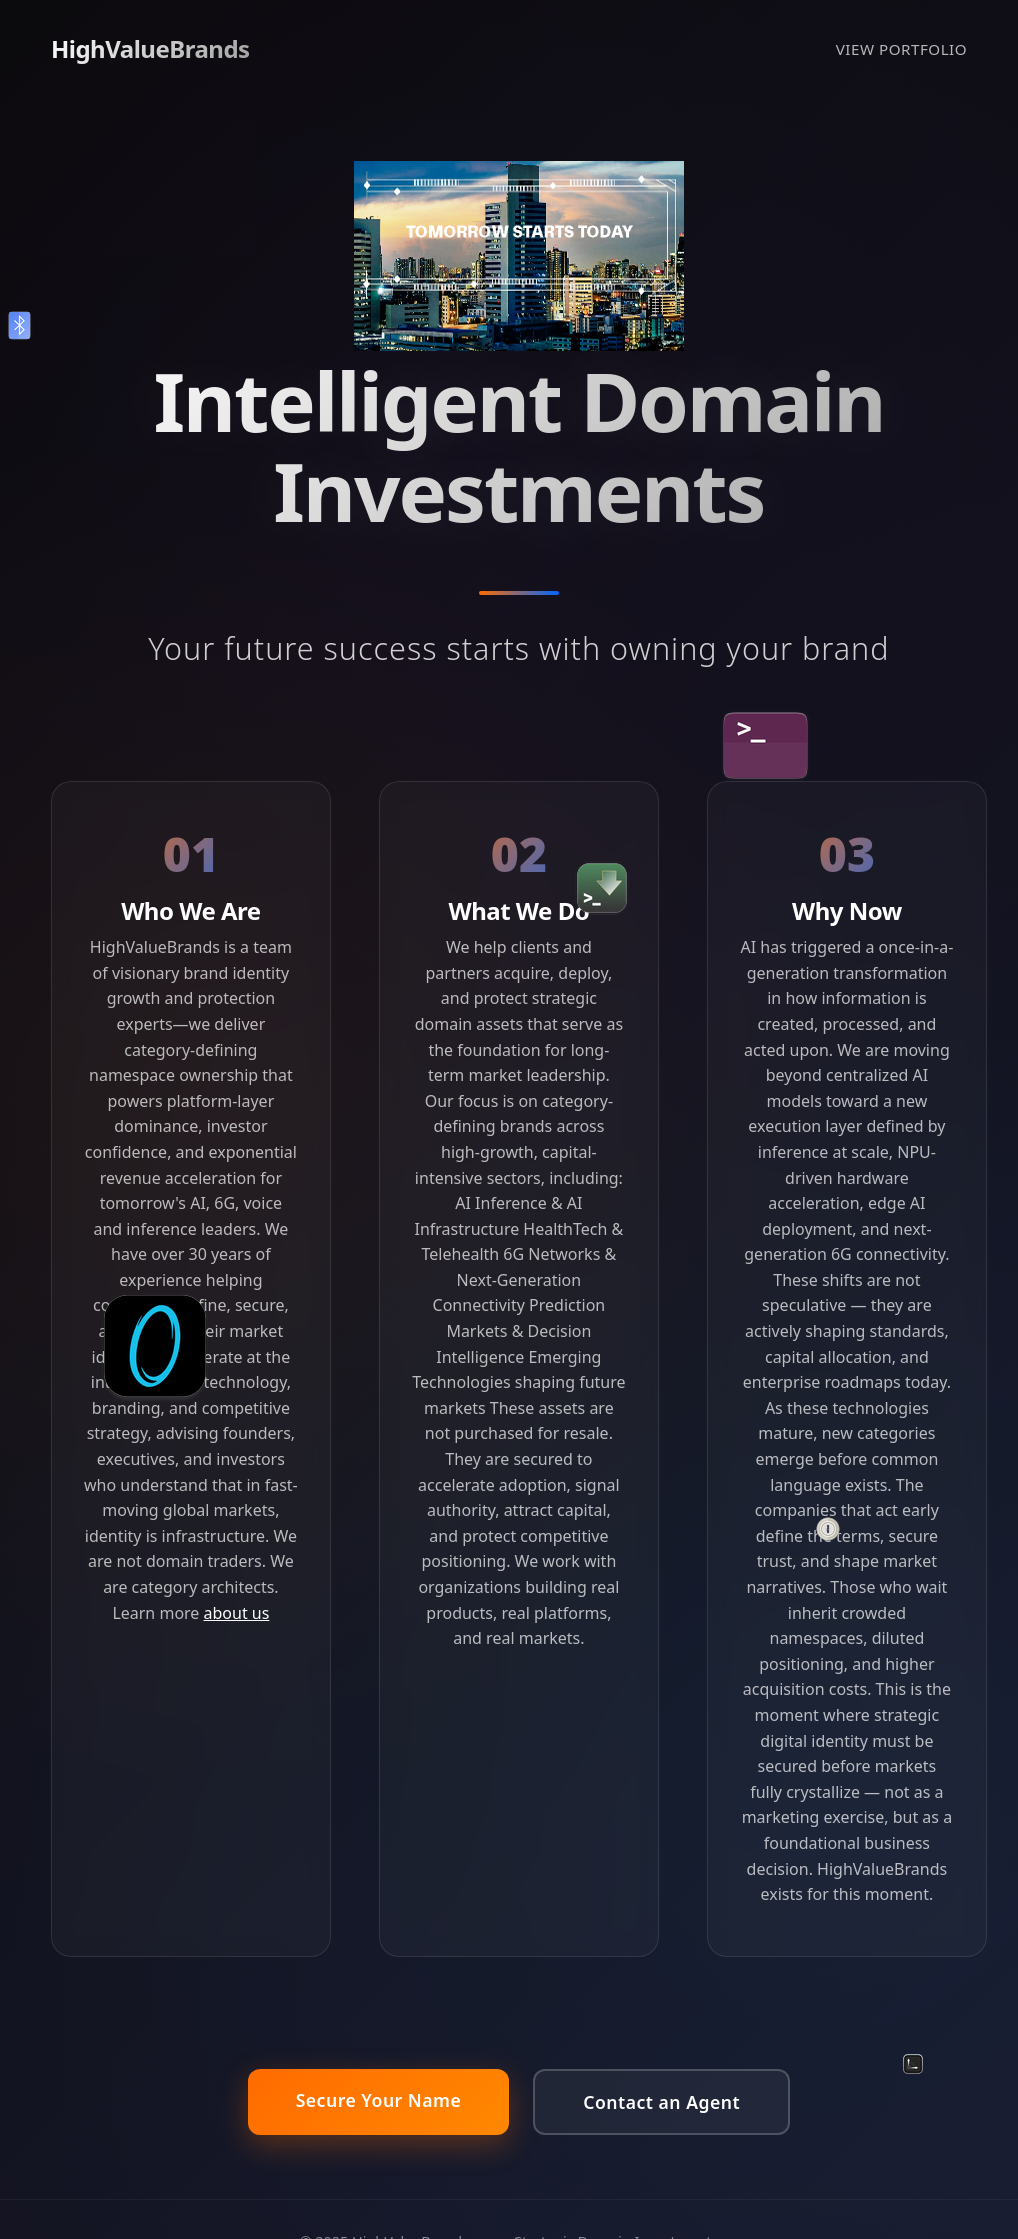 Image resolution: width=1018 pixels, height=2239 pixels. Describe the element at coordinates (913, 2064) in the screenshot. I see `open display preferences` at that location.